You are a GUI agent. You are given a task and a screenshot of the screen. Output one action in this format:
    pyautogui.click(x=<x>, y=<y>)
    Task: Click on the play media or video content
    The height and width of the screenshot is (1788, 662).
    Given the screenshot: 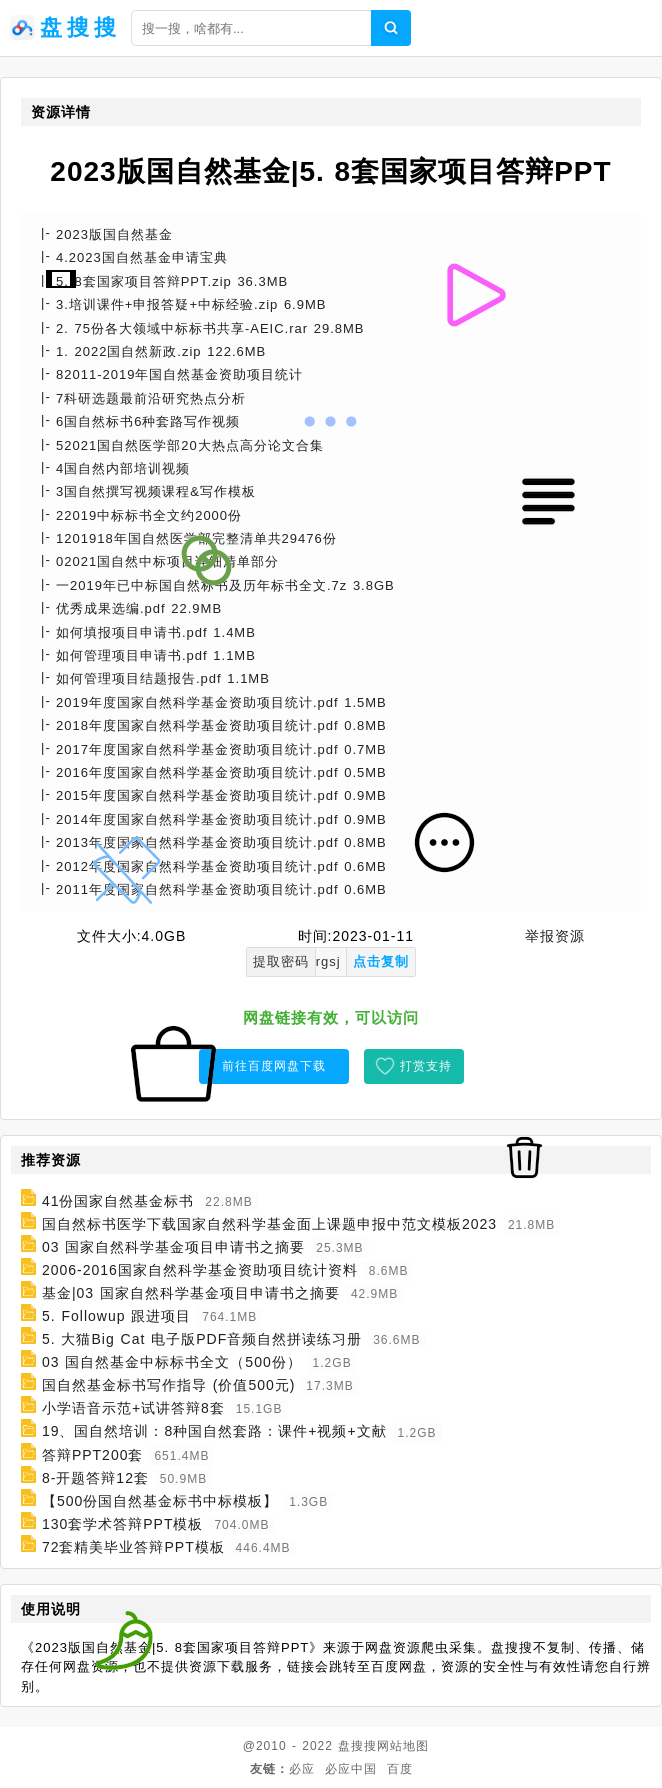 What is the action you would take?
    pyautogui.click(x=476, y=295)
    